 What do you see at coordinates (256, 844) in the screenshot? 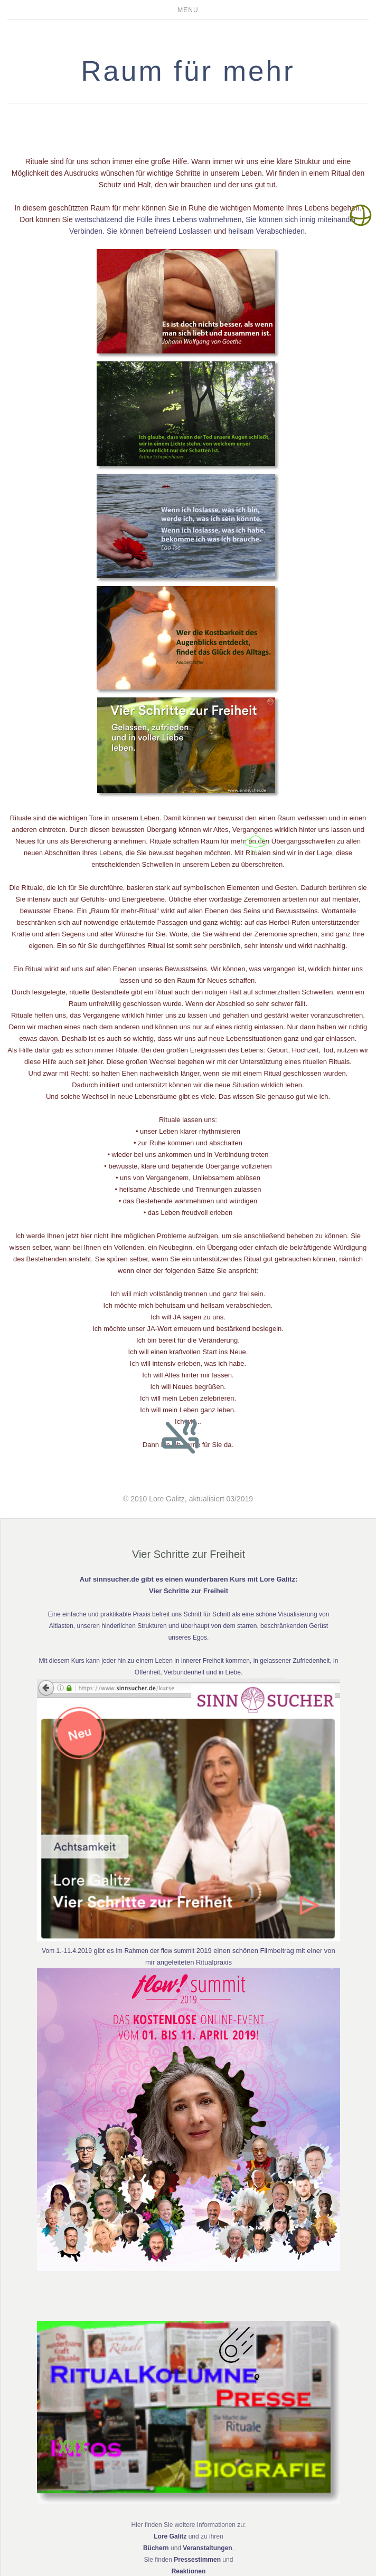
I see `access sci-fi or space-themed content` at bounding box center [256, 844].